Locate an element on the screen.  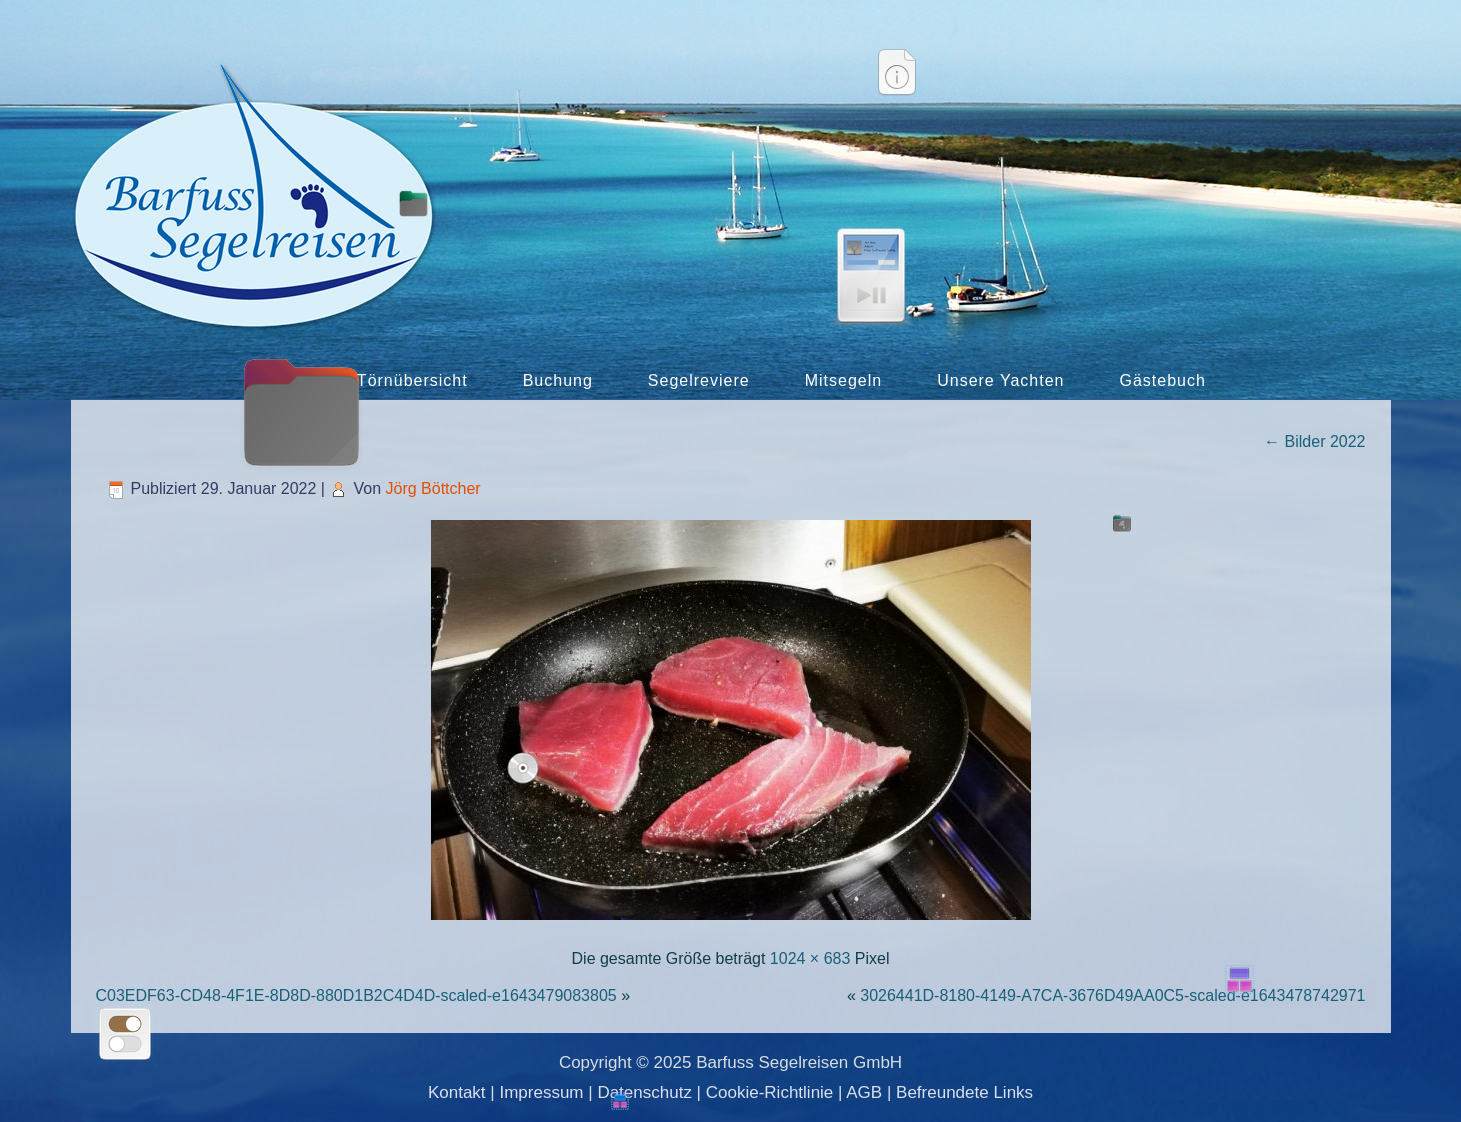
open media player application is located at coordinates (872, 277).